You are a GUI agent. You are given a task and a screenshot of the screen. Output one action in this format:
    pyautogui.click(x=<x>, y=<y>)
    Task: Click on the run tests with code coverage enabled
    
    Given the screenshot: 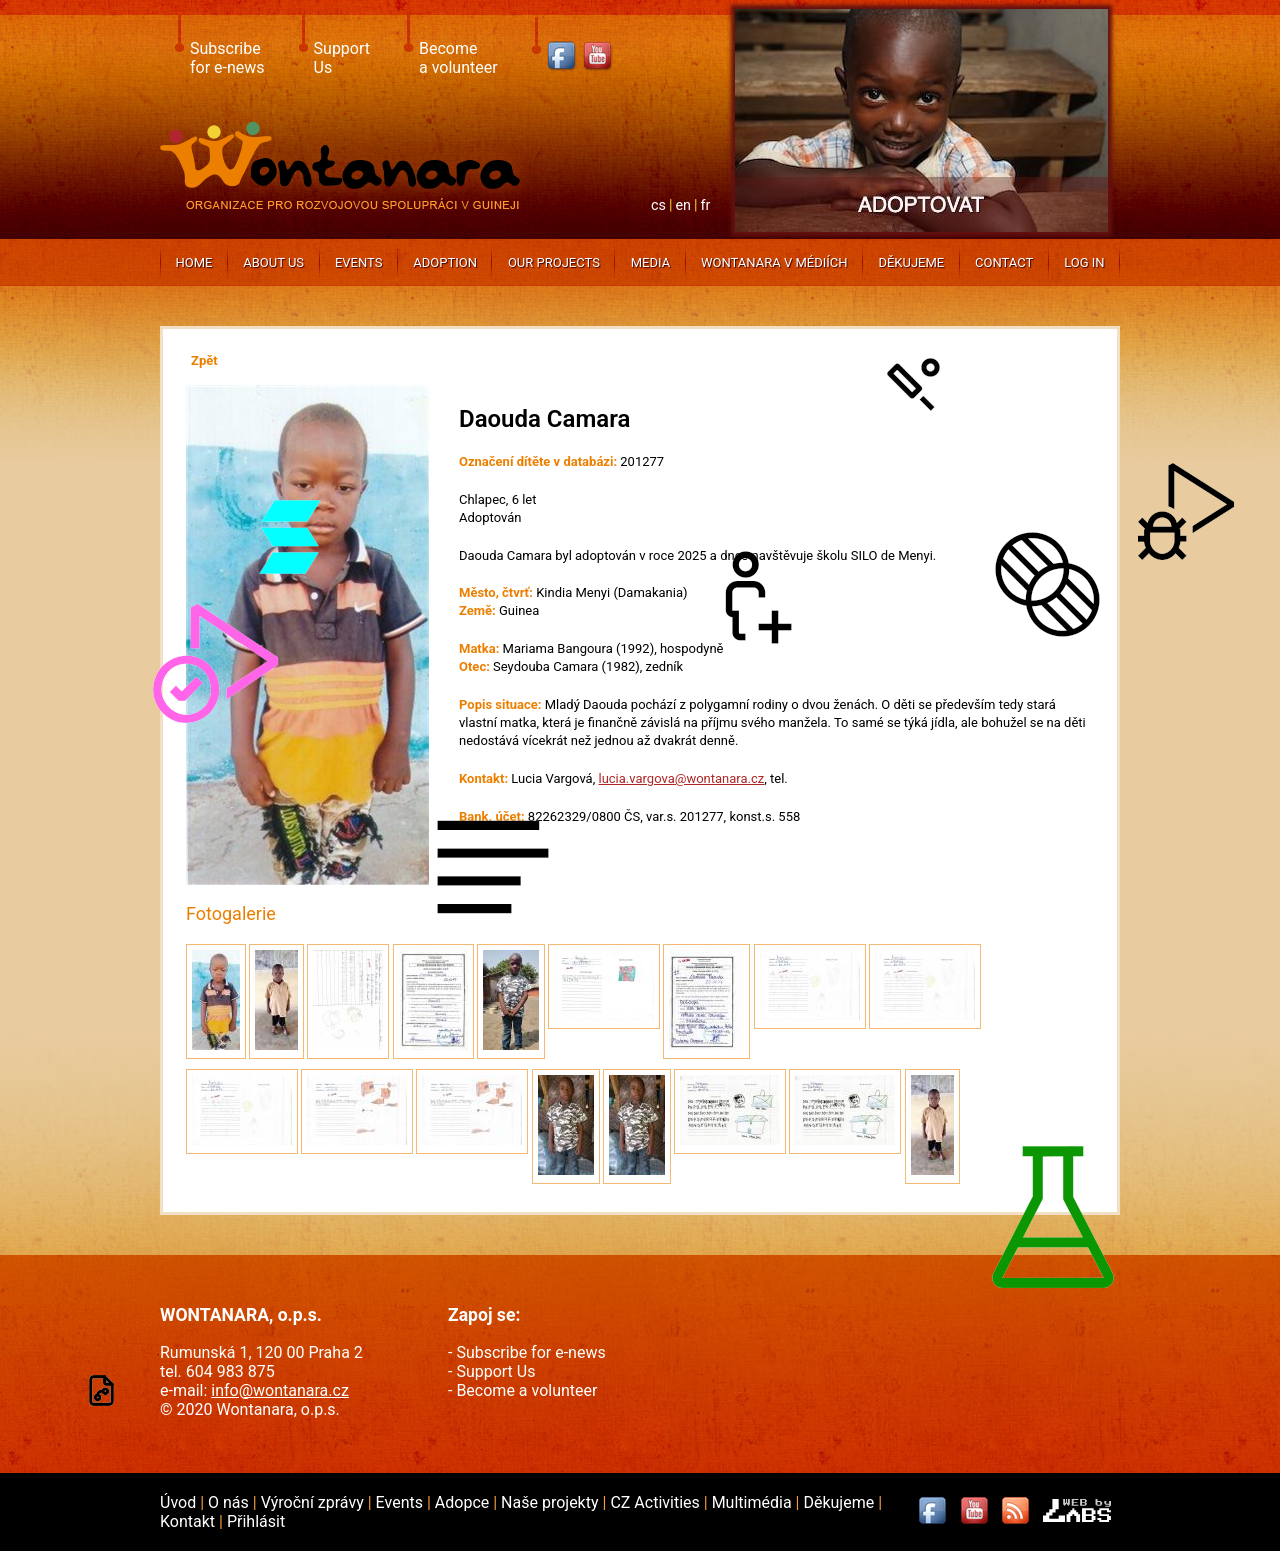 What is the action you would take?
    pyautogui.click(x=217, y=657)
    